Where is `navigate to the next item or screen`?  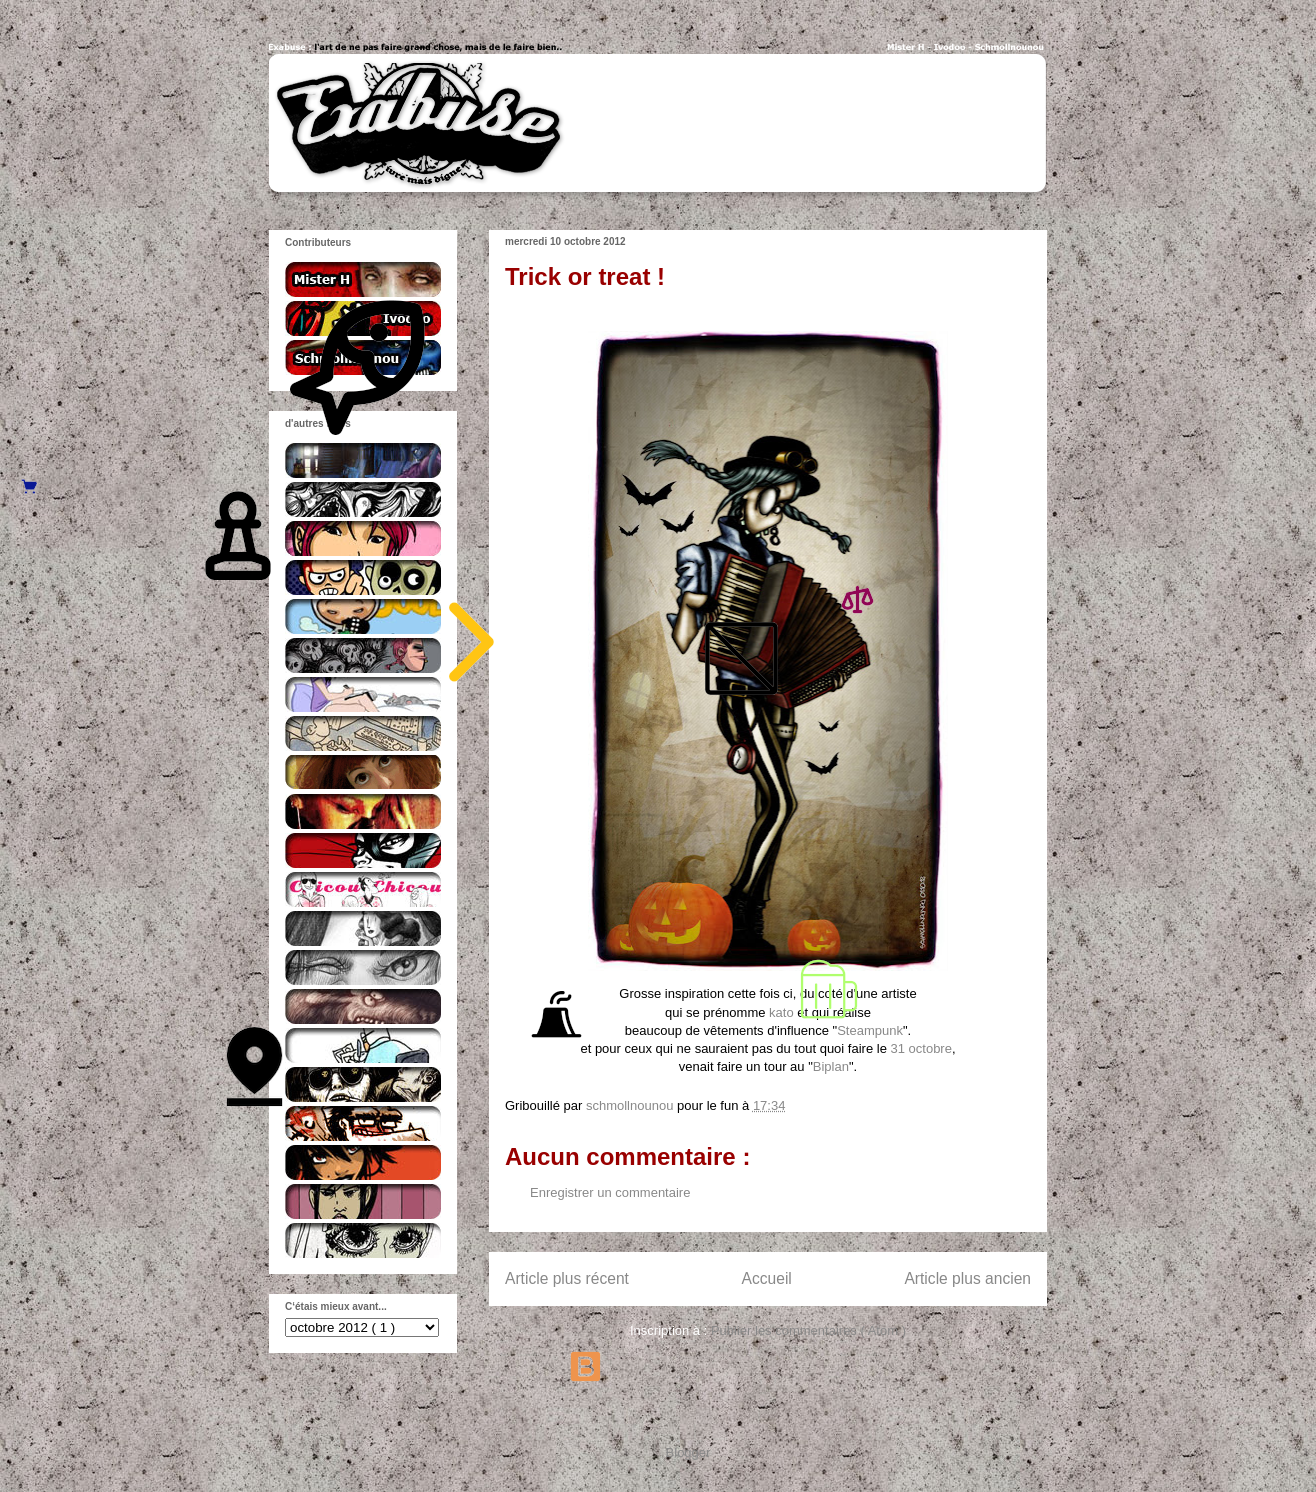 navigate to the next item or screen is located at coordinates (468, 642).